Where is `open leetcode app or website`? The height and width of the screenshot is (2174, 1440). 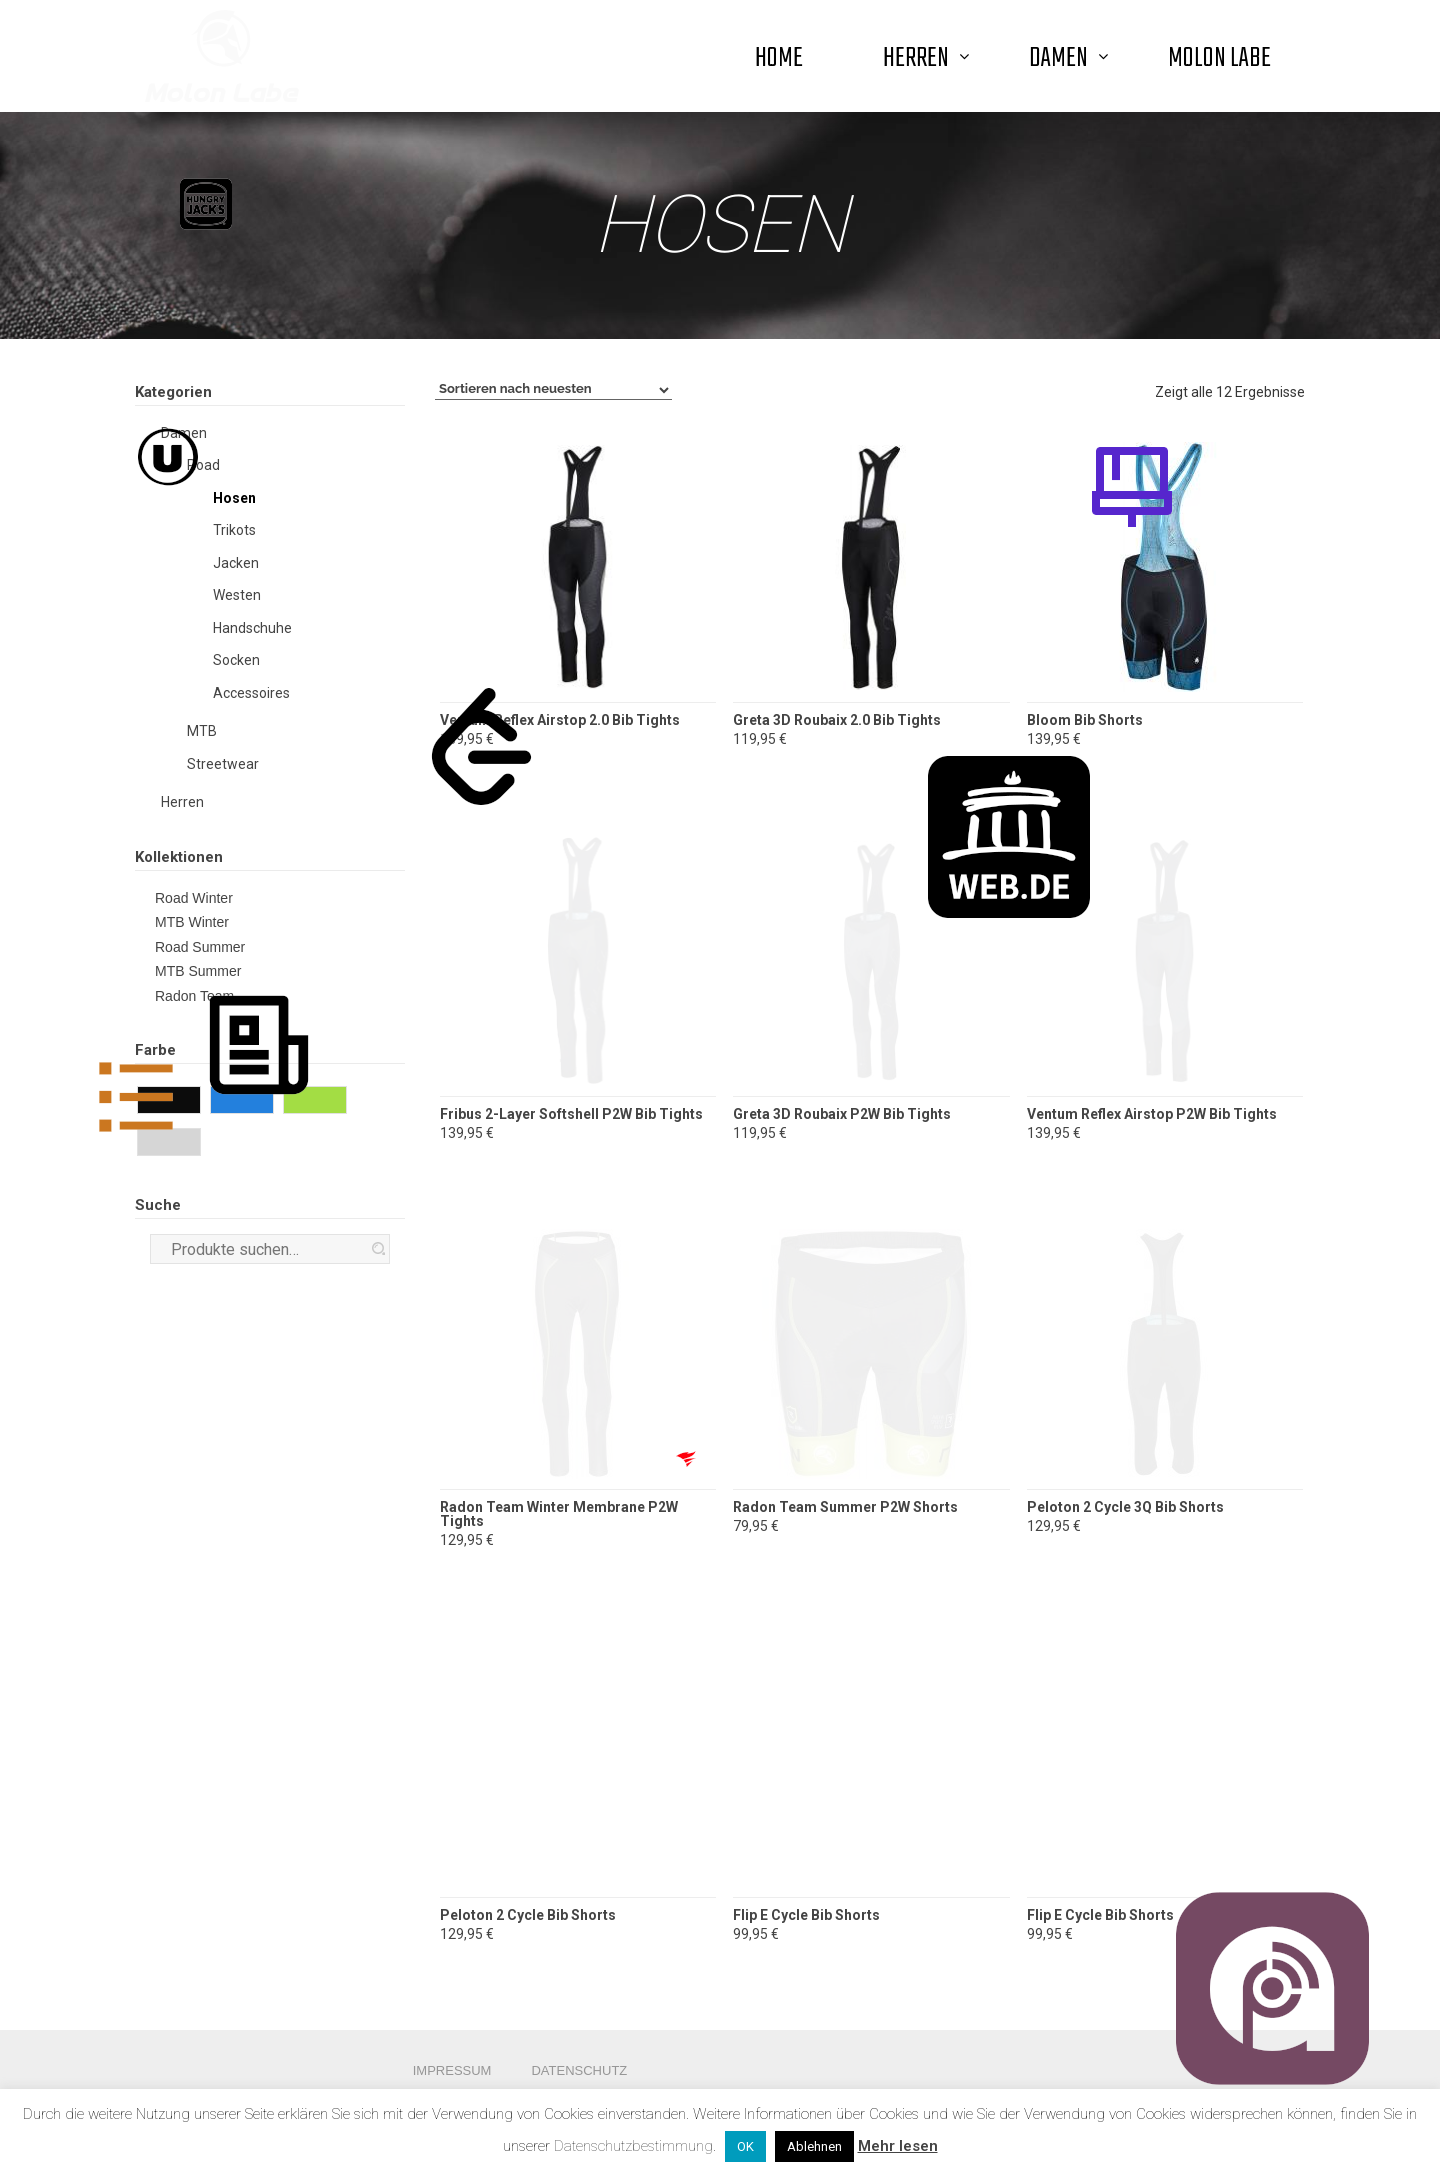
open leetcode app or website is located at coordinates (481, 746).